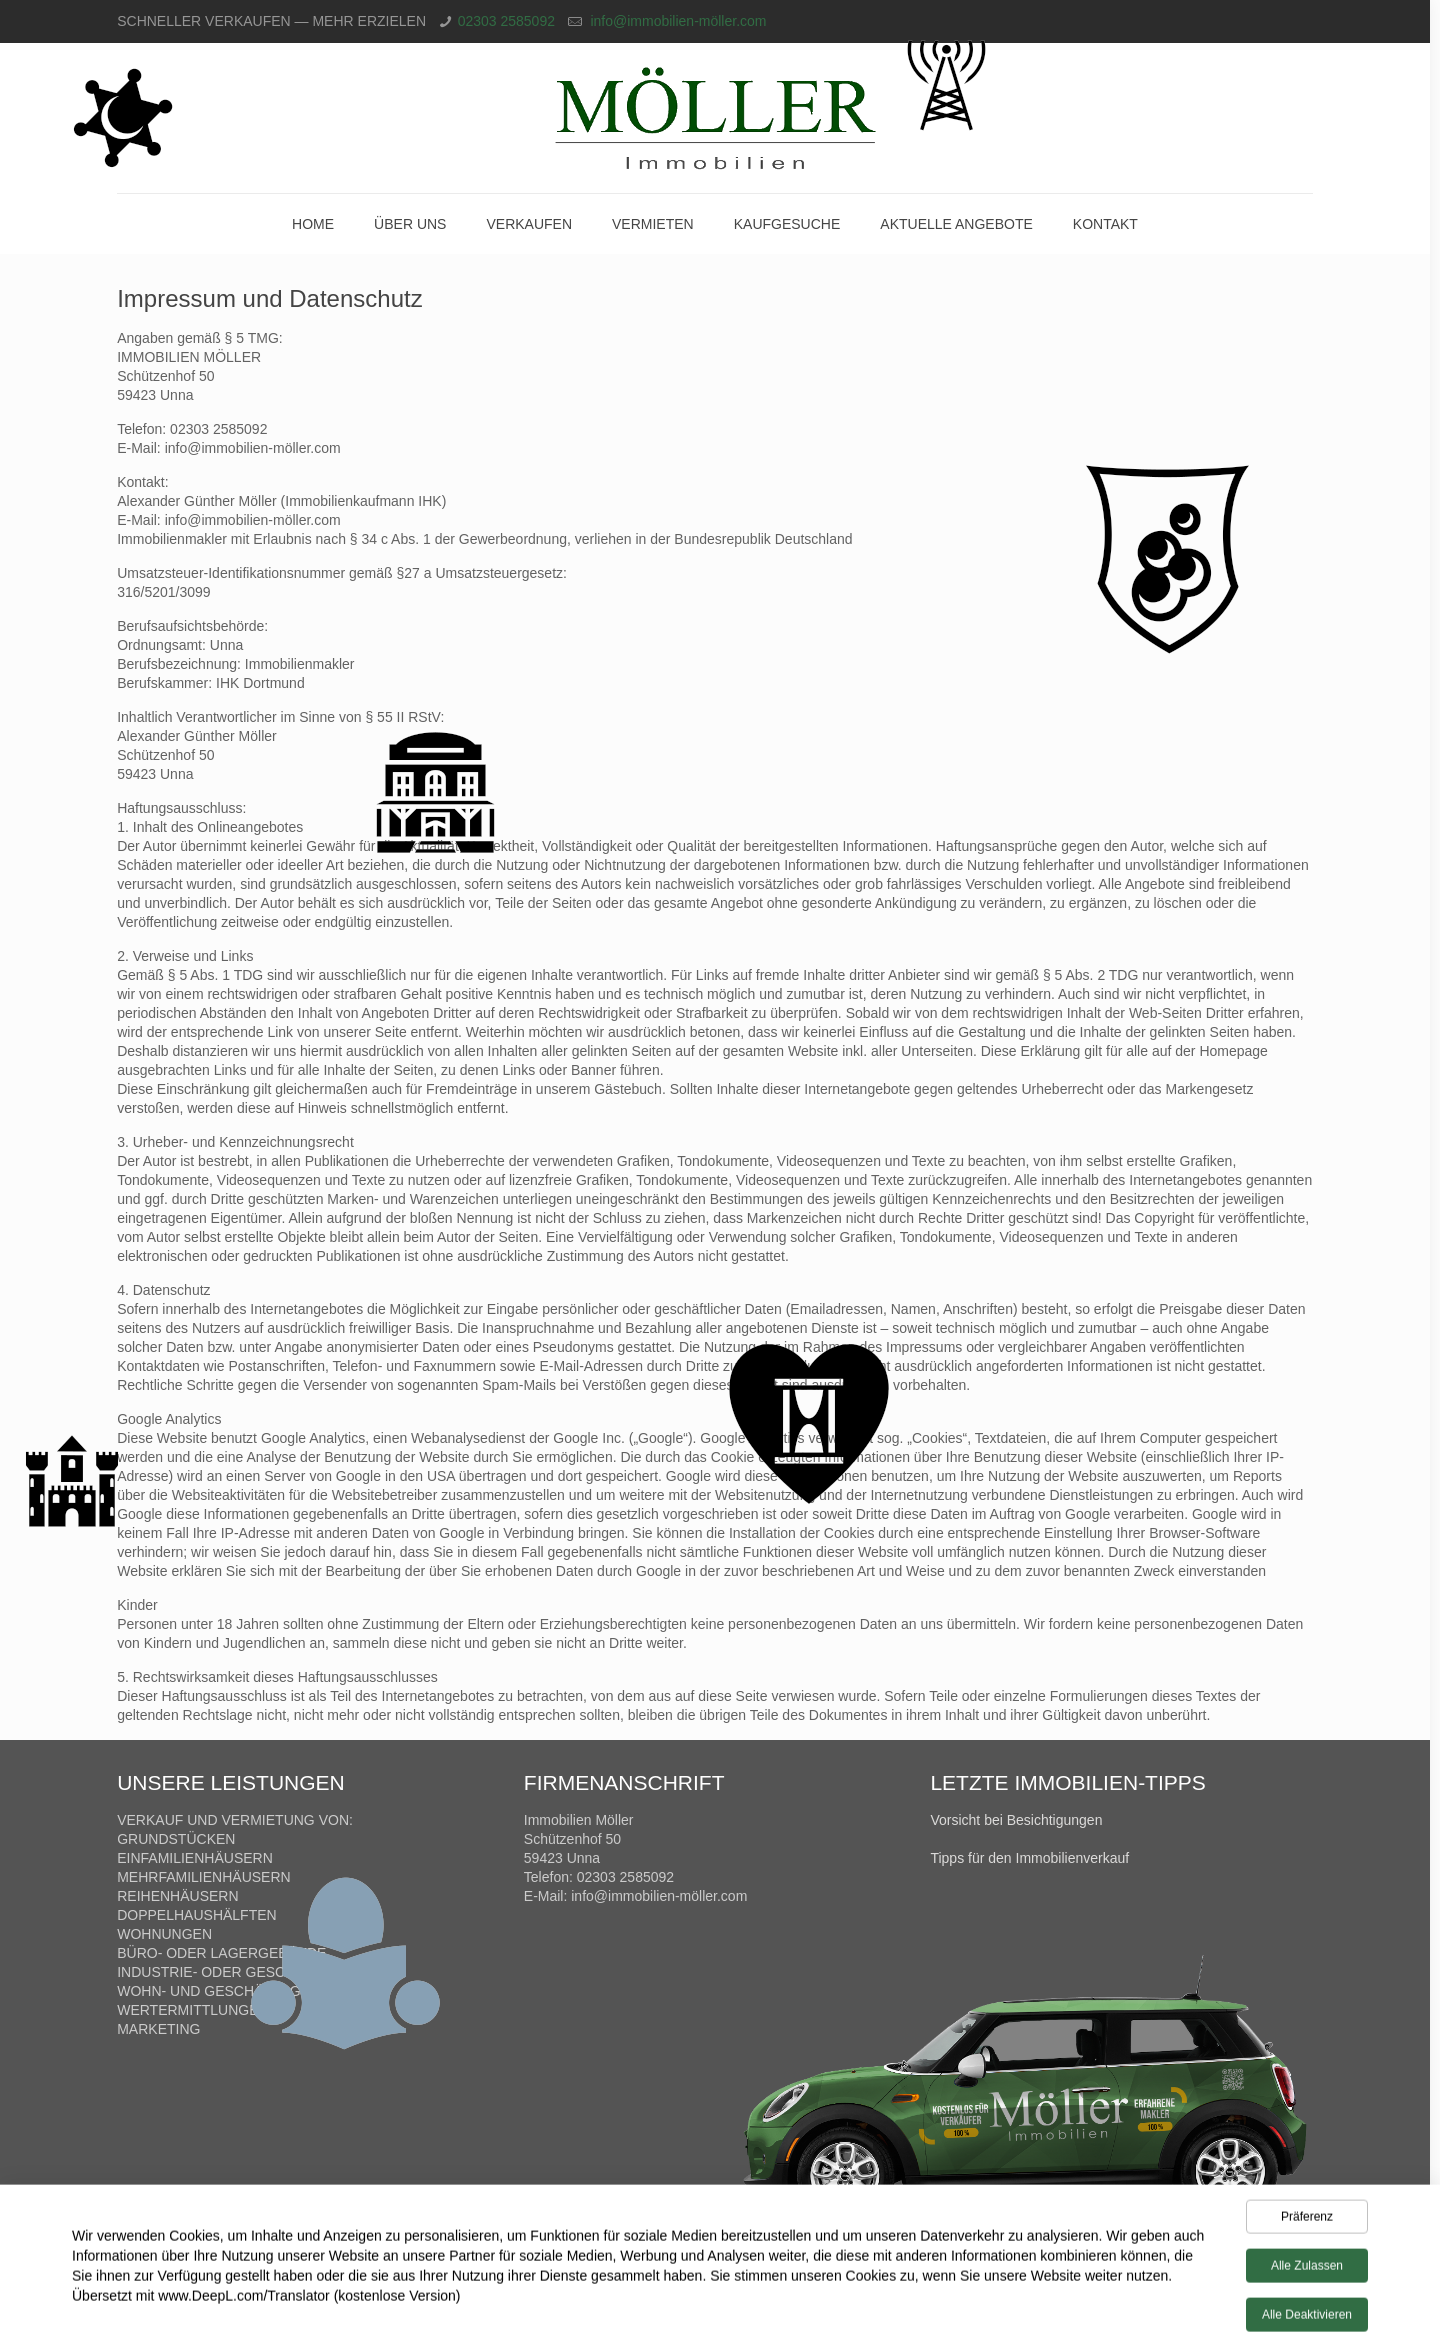  What do you see at coordinates (809, 1424) in the screenshot?
I see `indicates a lasting relationship or permanent bond in a game` at bounding box center [809, 1424].